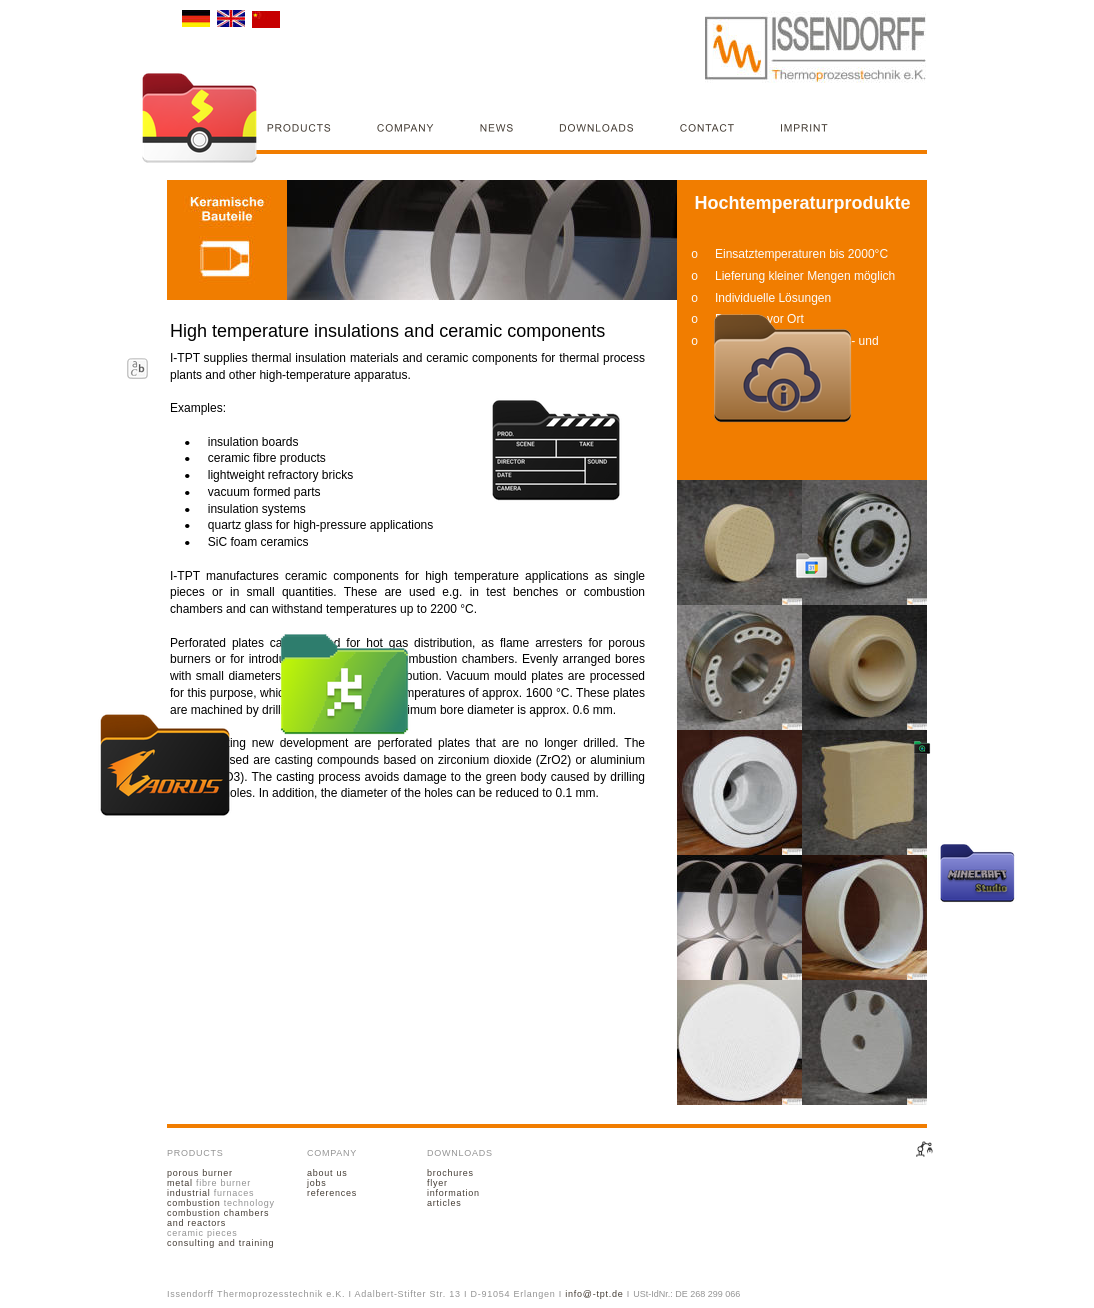 The width and height of the screenshot is (1094, 1308). What do you see at coordinates (344, 687) in the screenshot?
I see `open your GameJolt games folder` at bounding box center [344, 687].